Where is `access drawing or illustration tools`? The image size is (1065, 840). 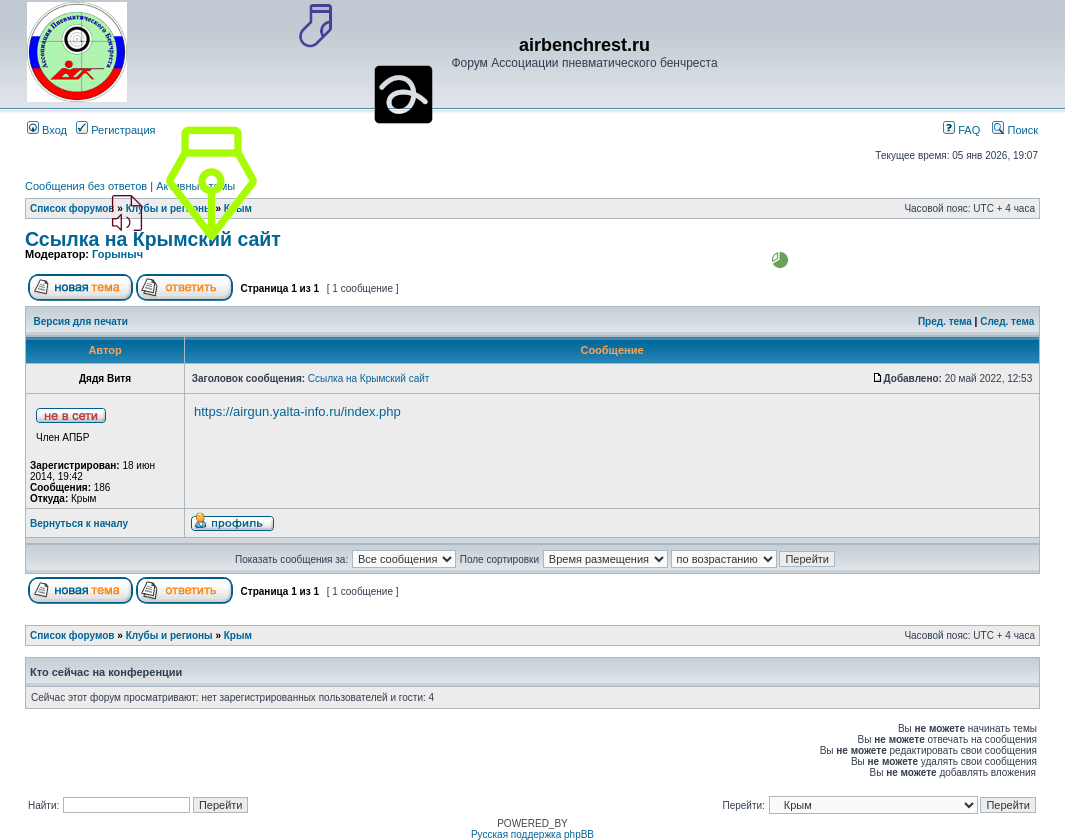 access drawing or illustration tools is located at coordinates (211, 179).